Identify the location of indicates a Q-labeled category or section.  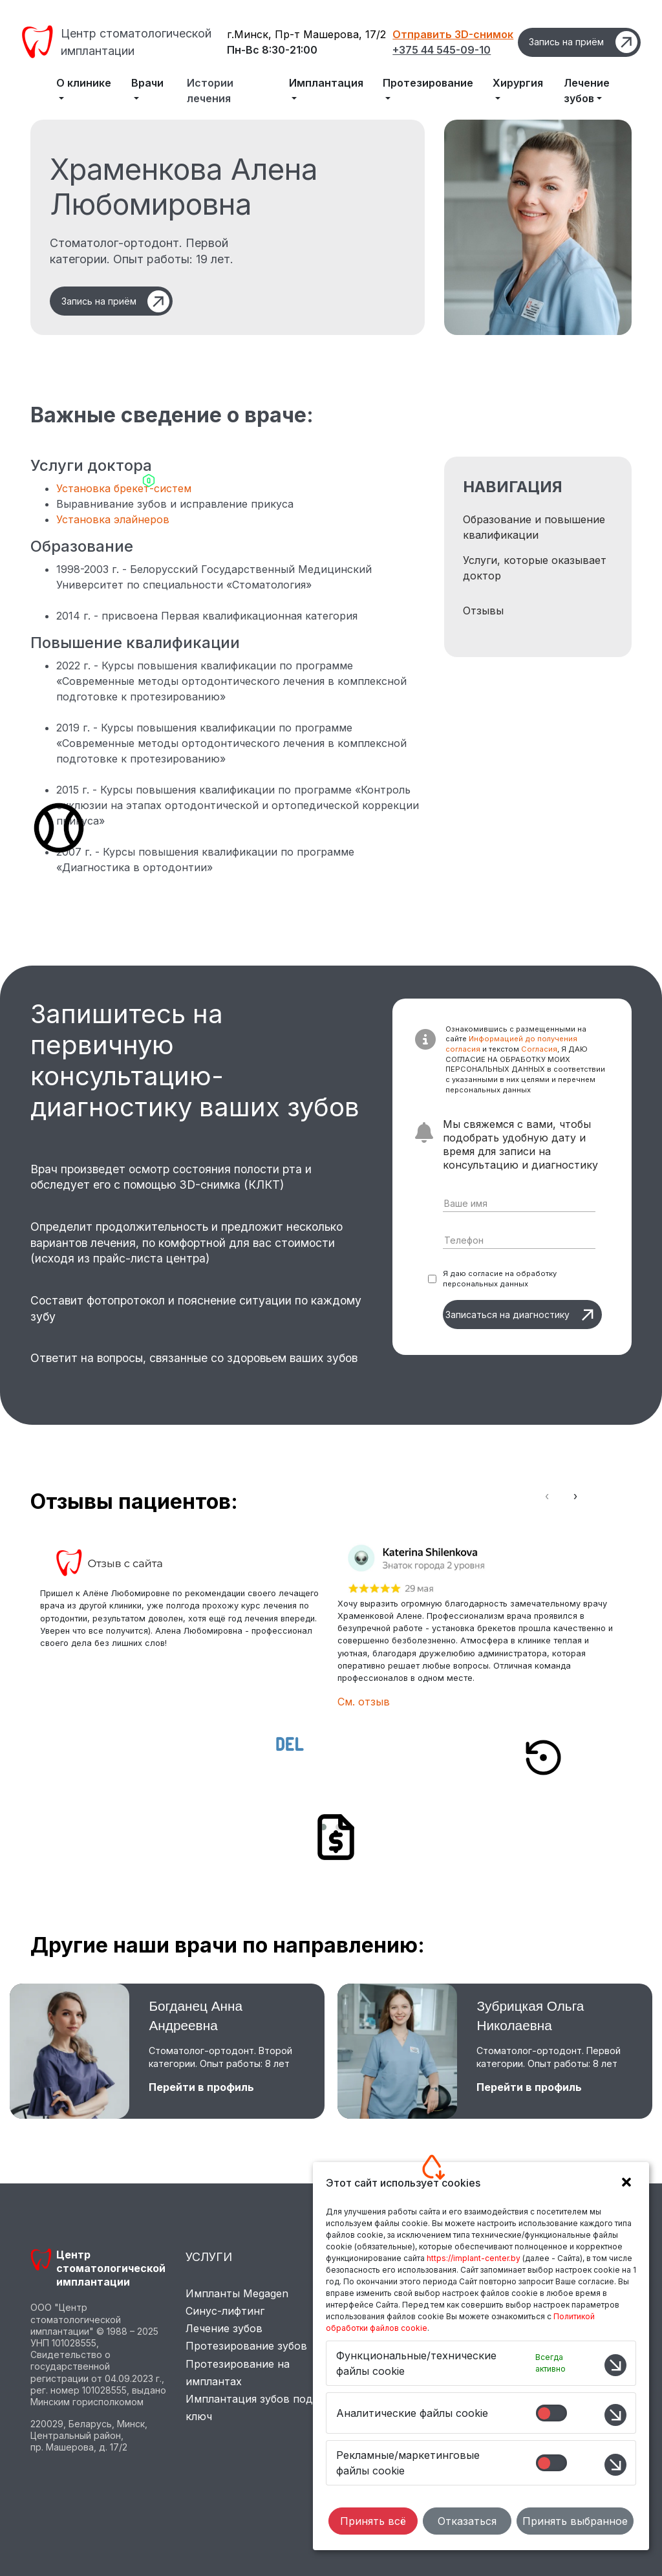
(149, 481).